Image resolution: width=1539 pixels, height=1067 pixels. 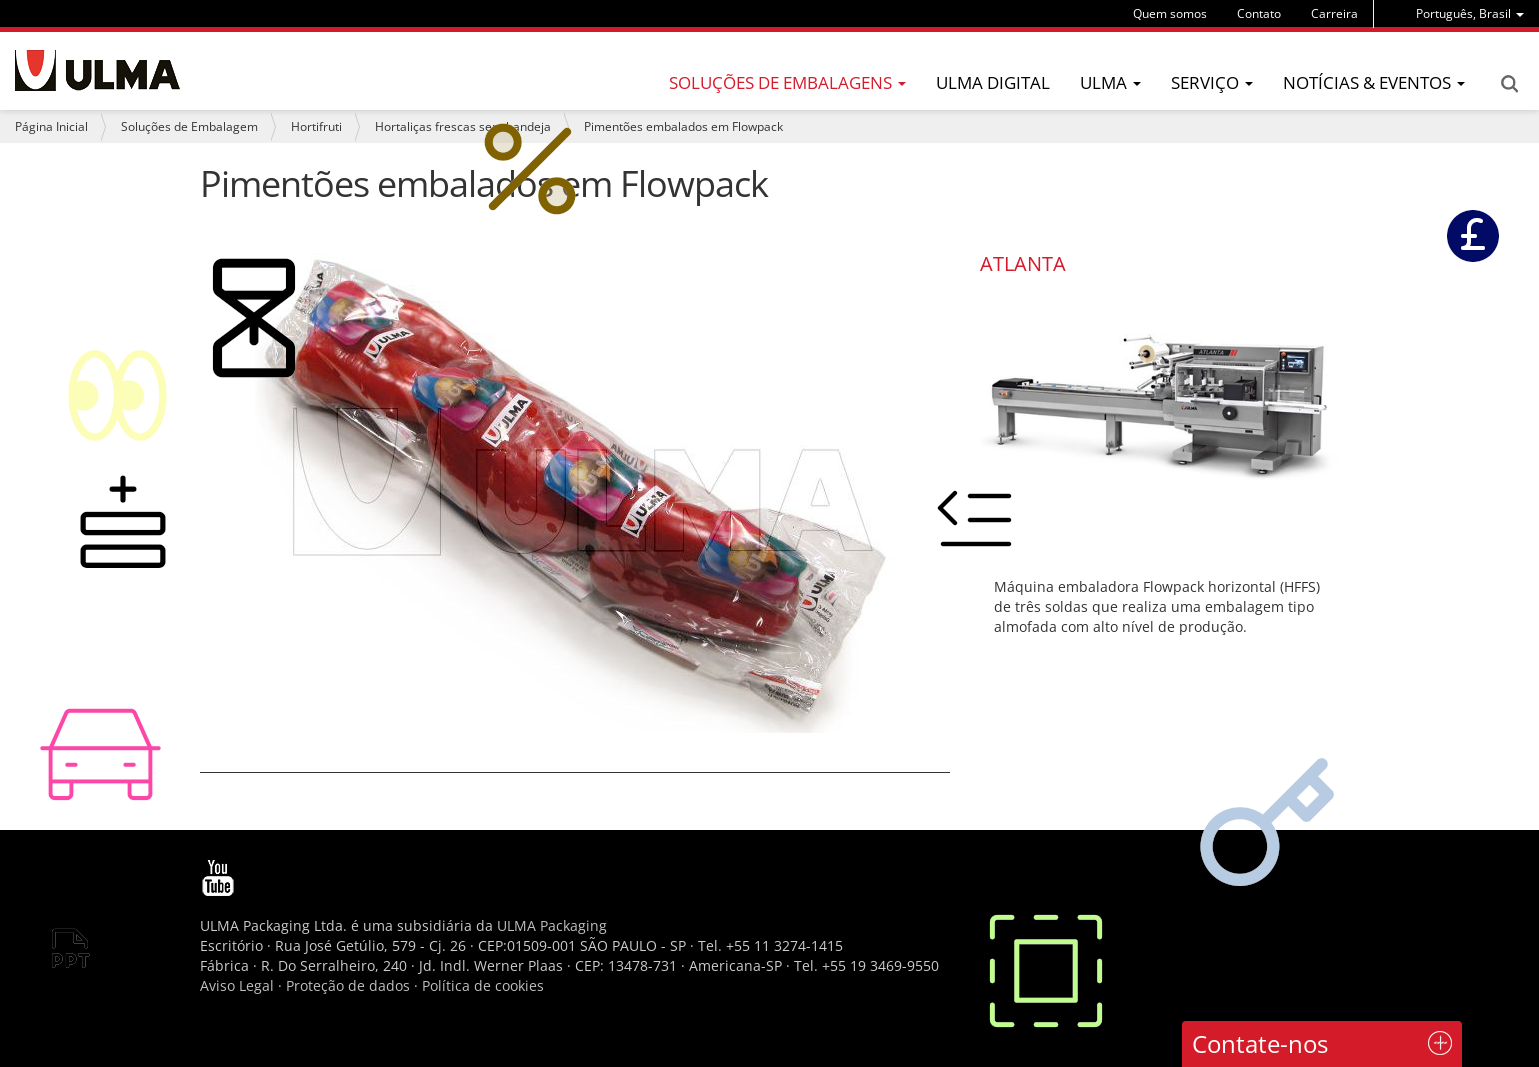 What do you see at coordinates (976, 520) in the screenshot?
I see `decrease text indentation` at bounding box center [976, 520].